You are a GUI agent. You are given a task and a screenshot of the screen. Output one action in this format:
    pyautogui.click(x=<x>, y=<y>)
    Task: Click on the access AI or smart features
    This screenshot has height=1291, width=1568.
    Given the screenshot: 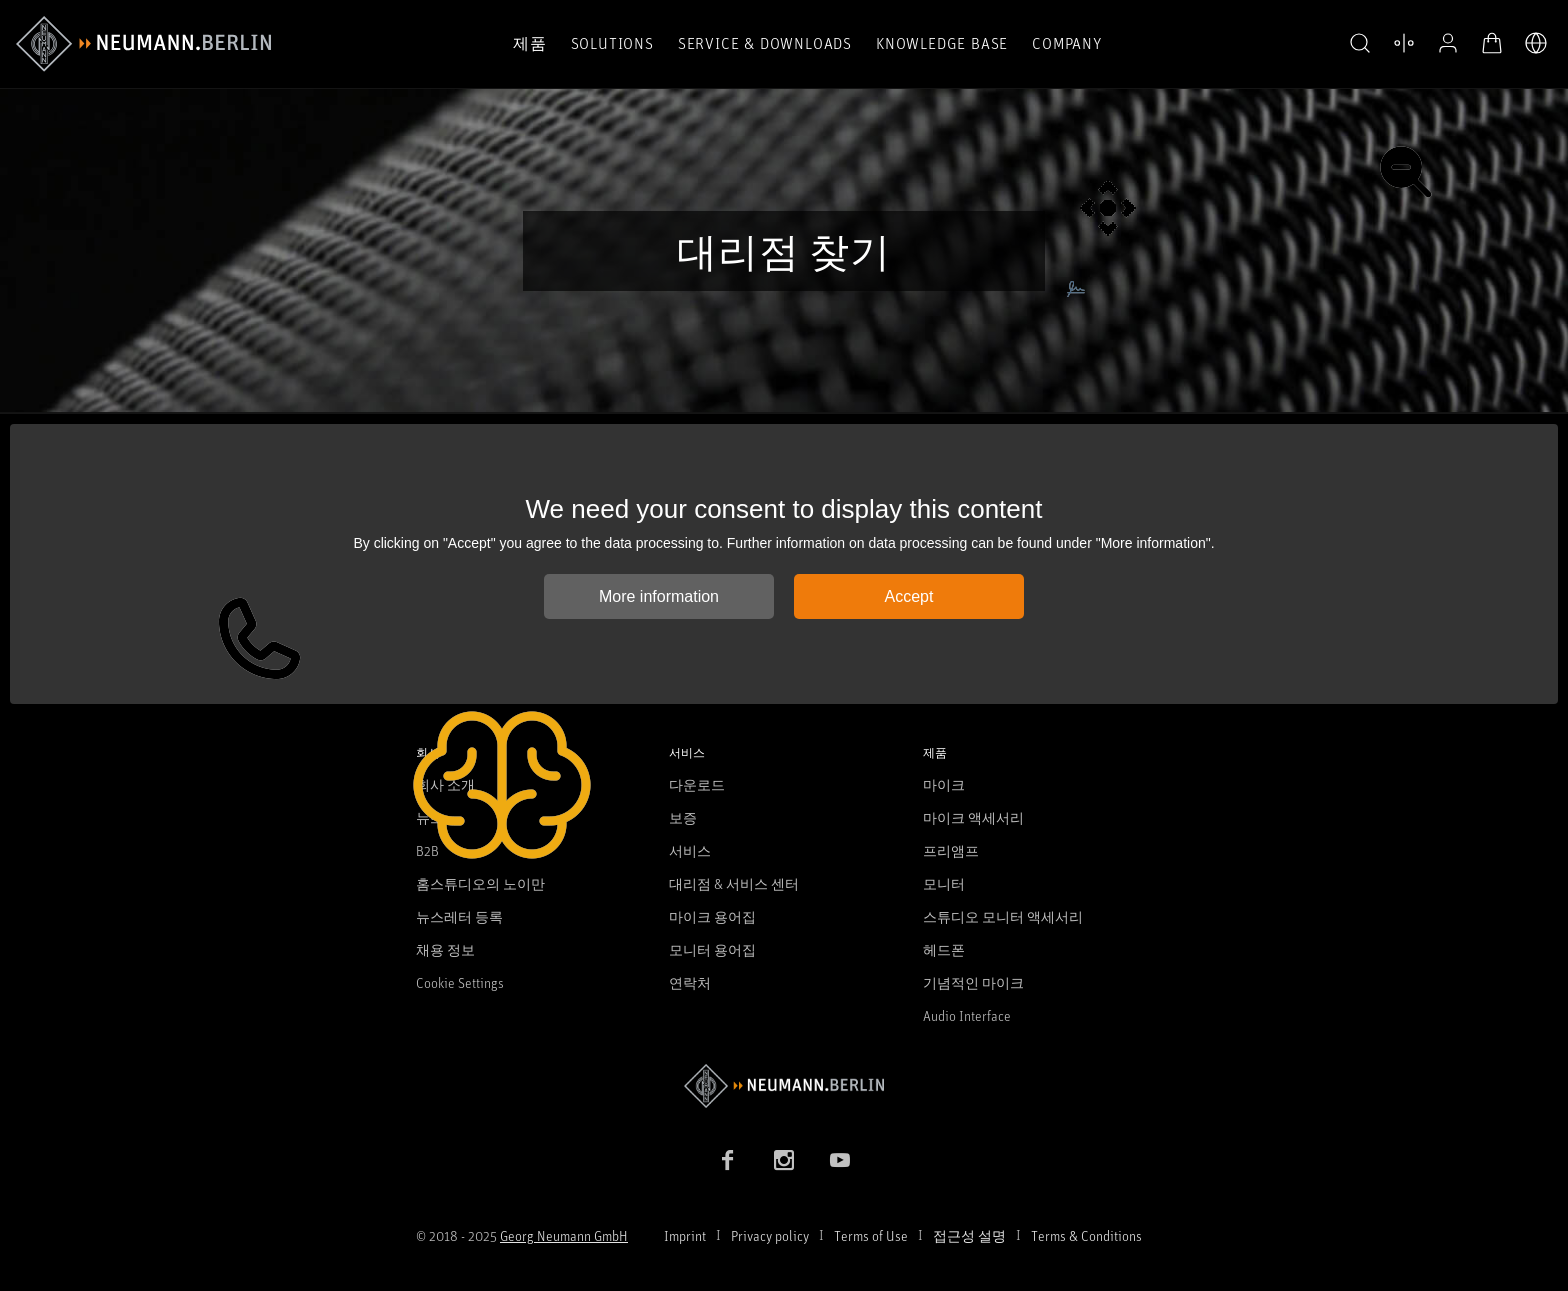 What is the action you would take?
    pyautogui.click(x=502, y=788)
    